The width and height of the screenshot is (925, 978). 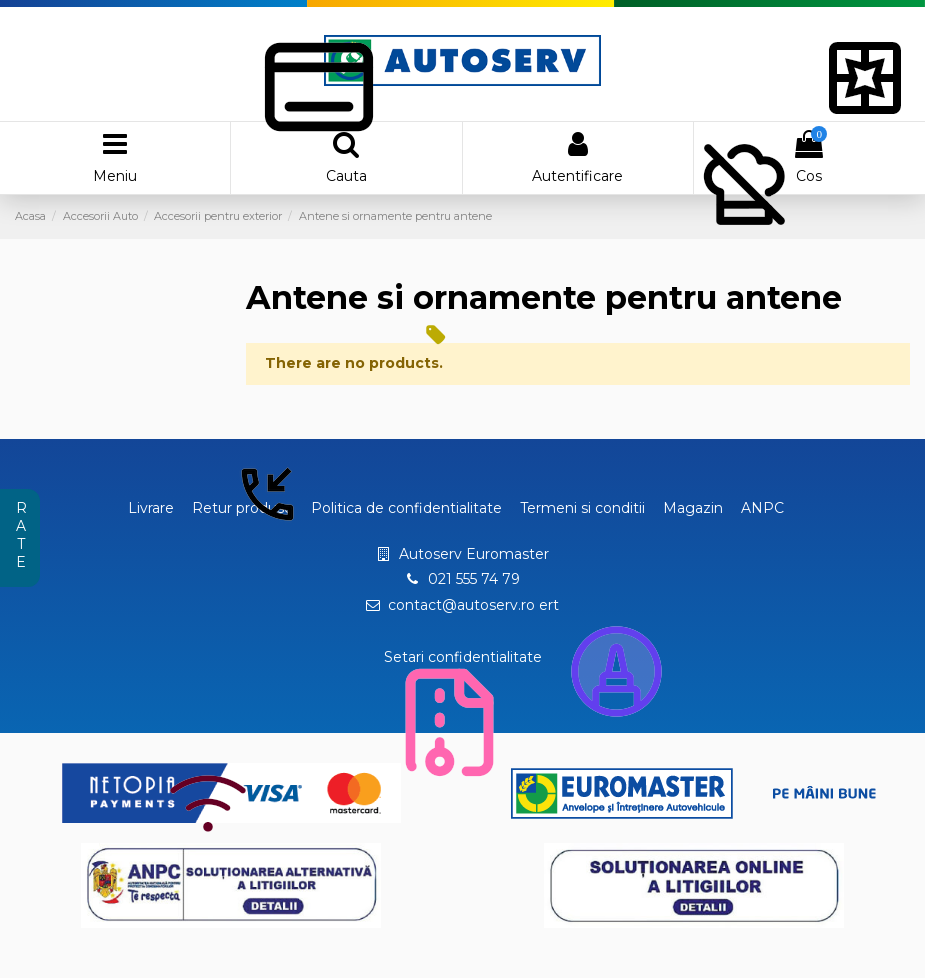 What do you see at coordinates (208, 790) in the screenshot?
I see `indicates moderate wifi signal strength` at bounding box center [208, 790].